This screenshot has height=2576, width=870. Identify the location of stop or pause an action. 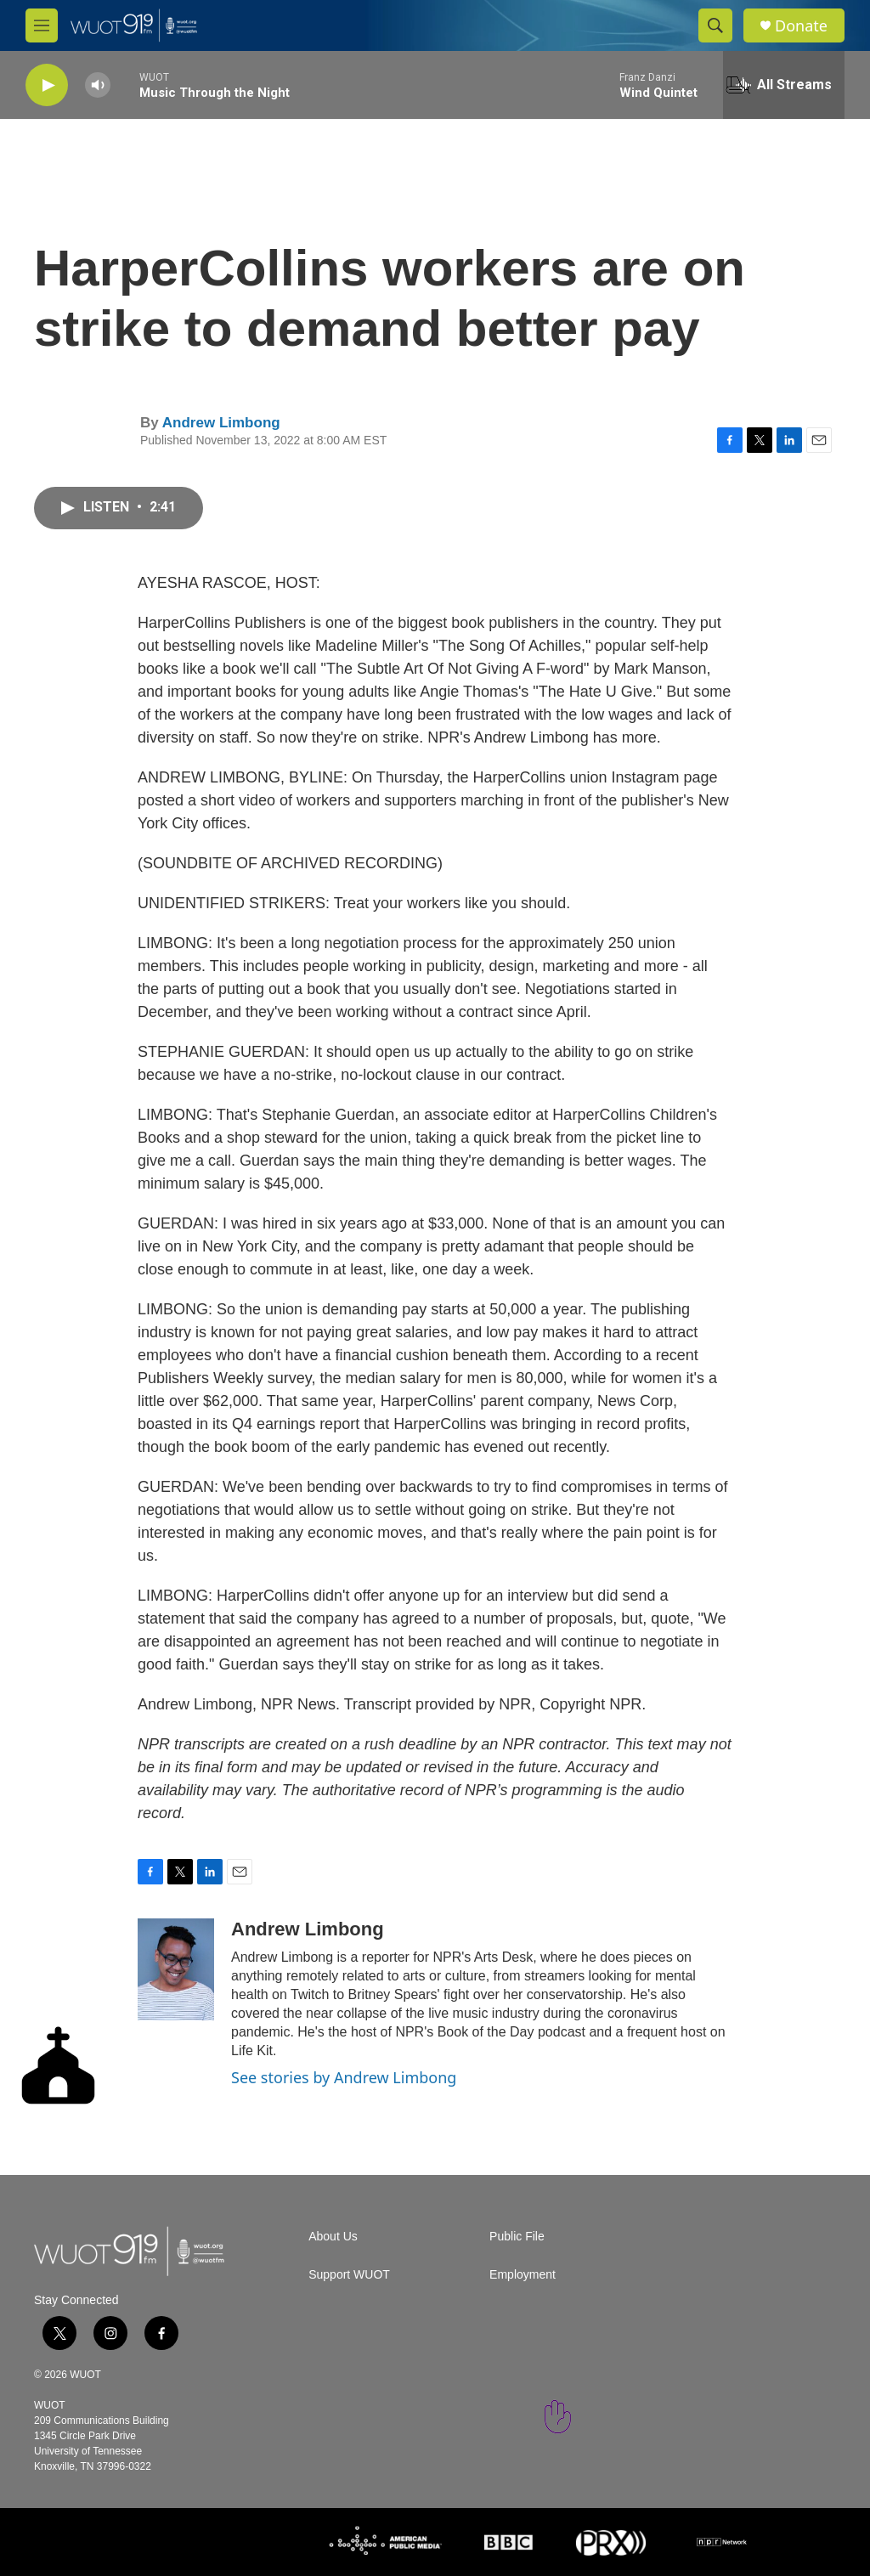
(557, 2416).